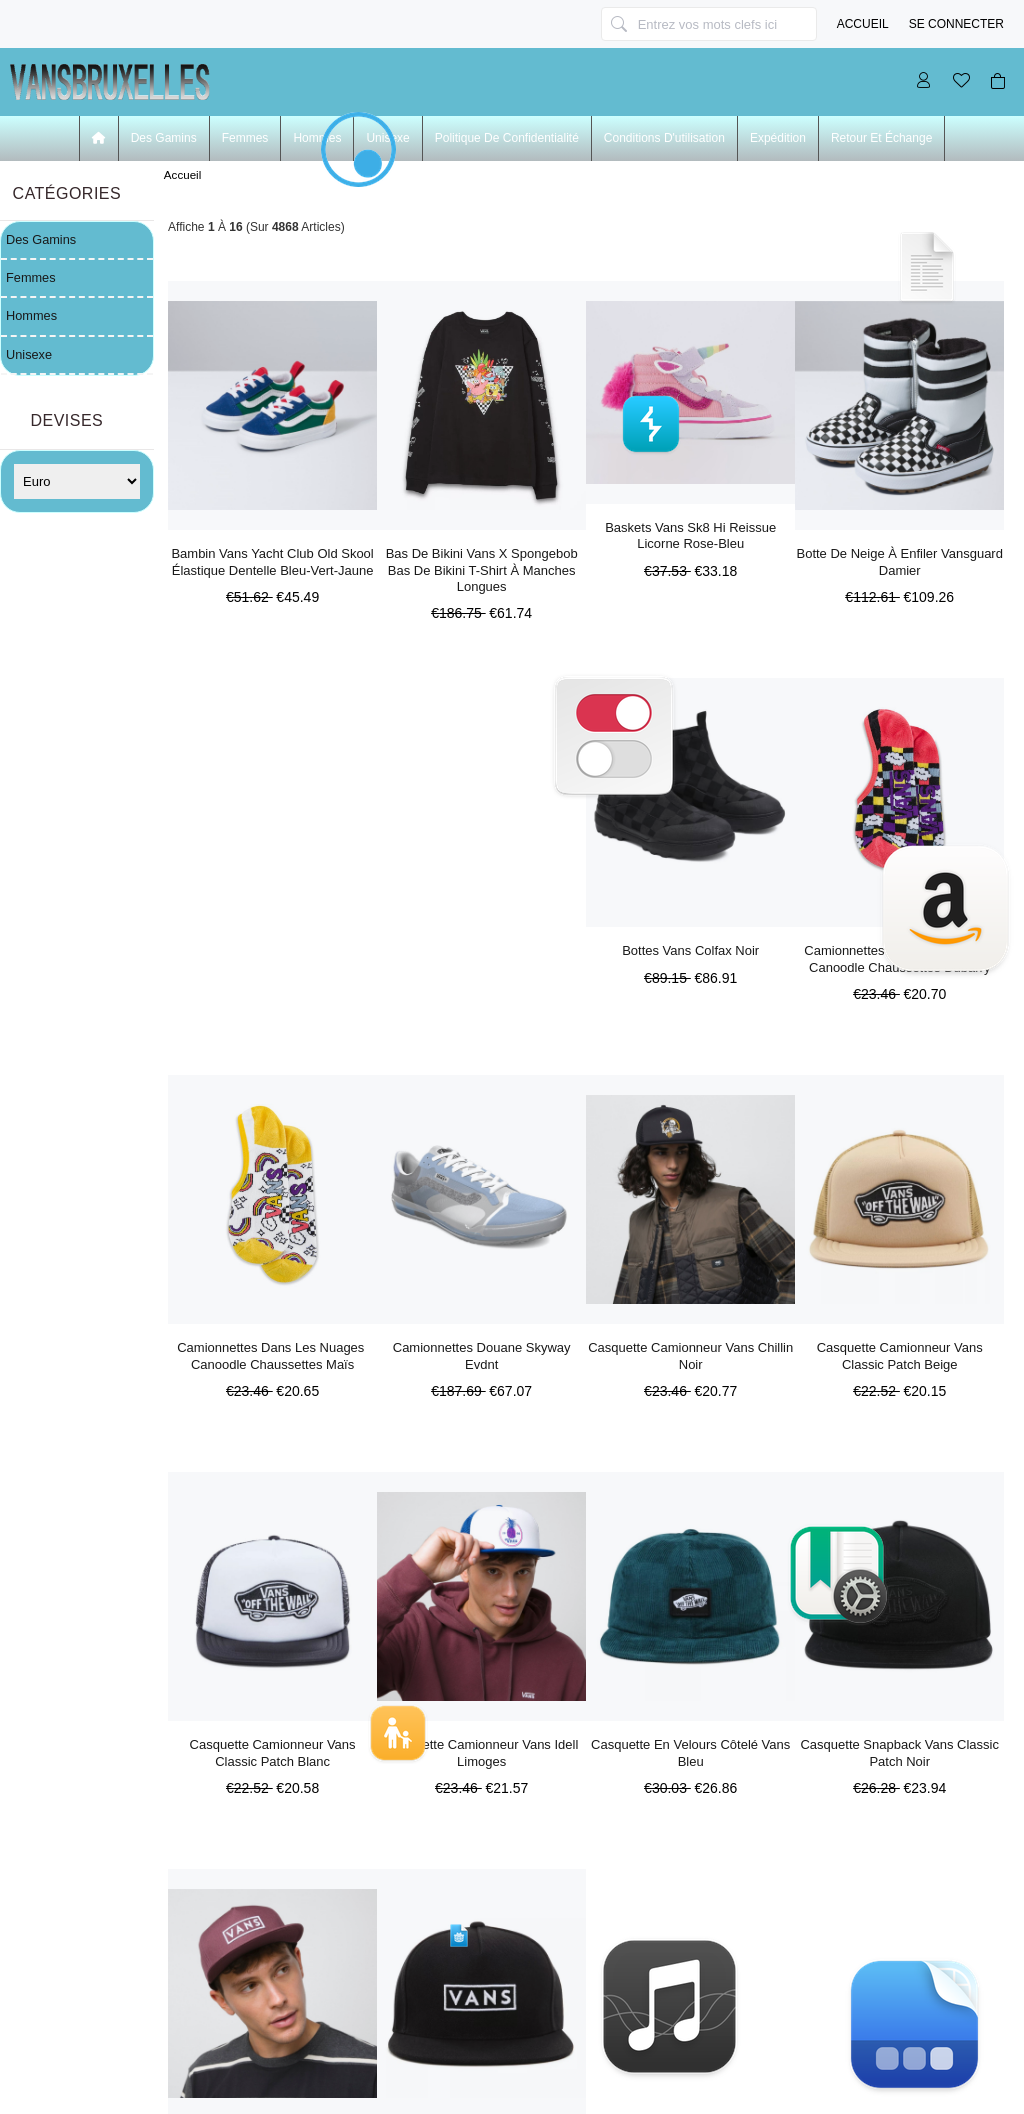 The image size is (1024, 2114). What do you see at coordinates (945, 908) in the screenshot?
I see `open the Amazon shopping app` at bounding box center [945, 908].